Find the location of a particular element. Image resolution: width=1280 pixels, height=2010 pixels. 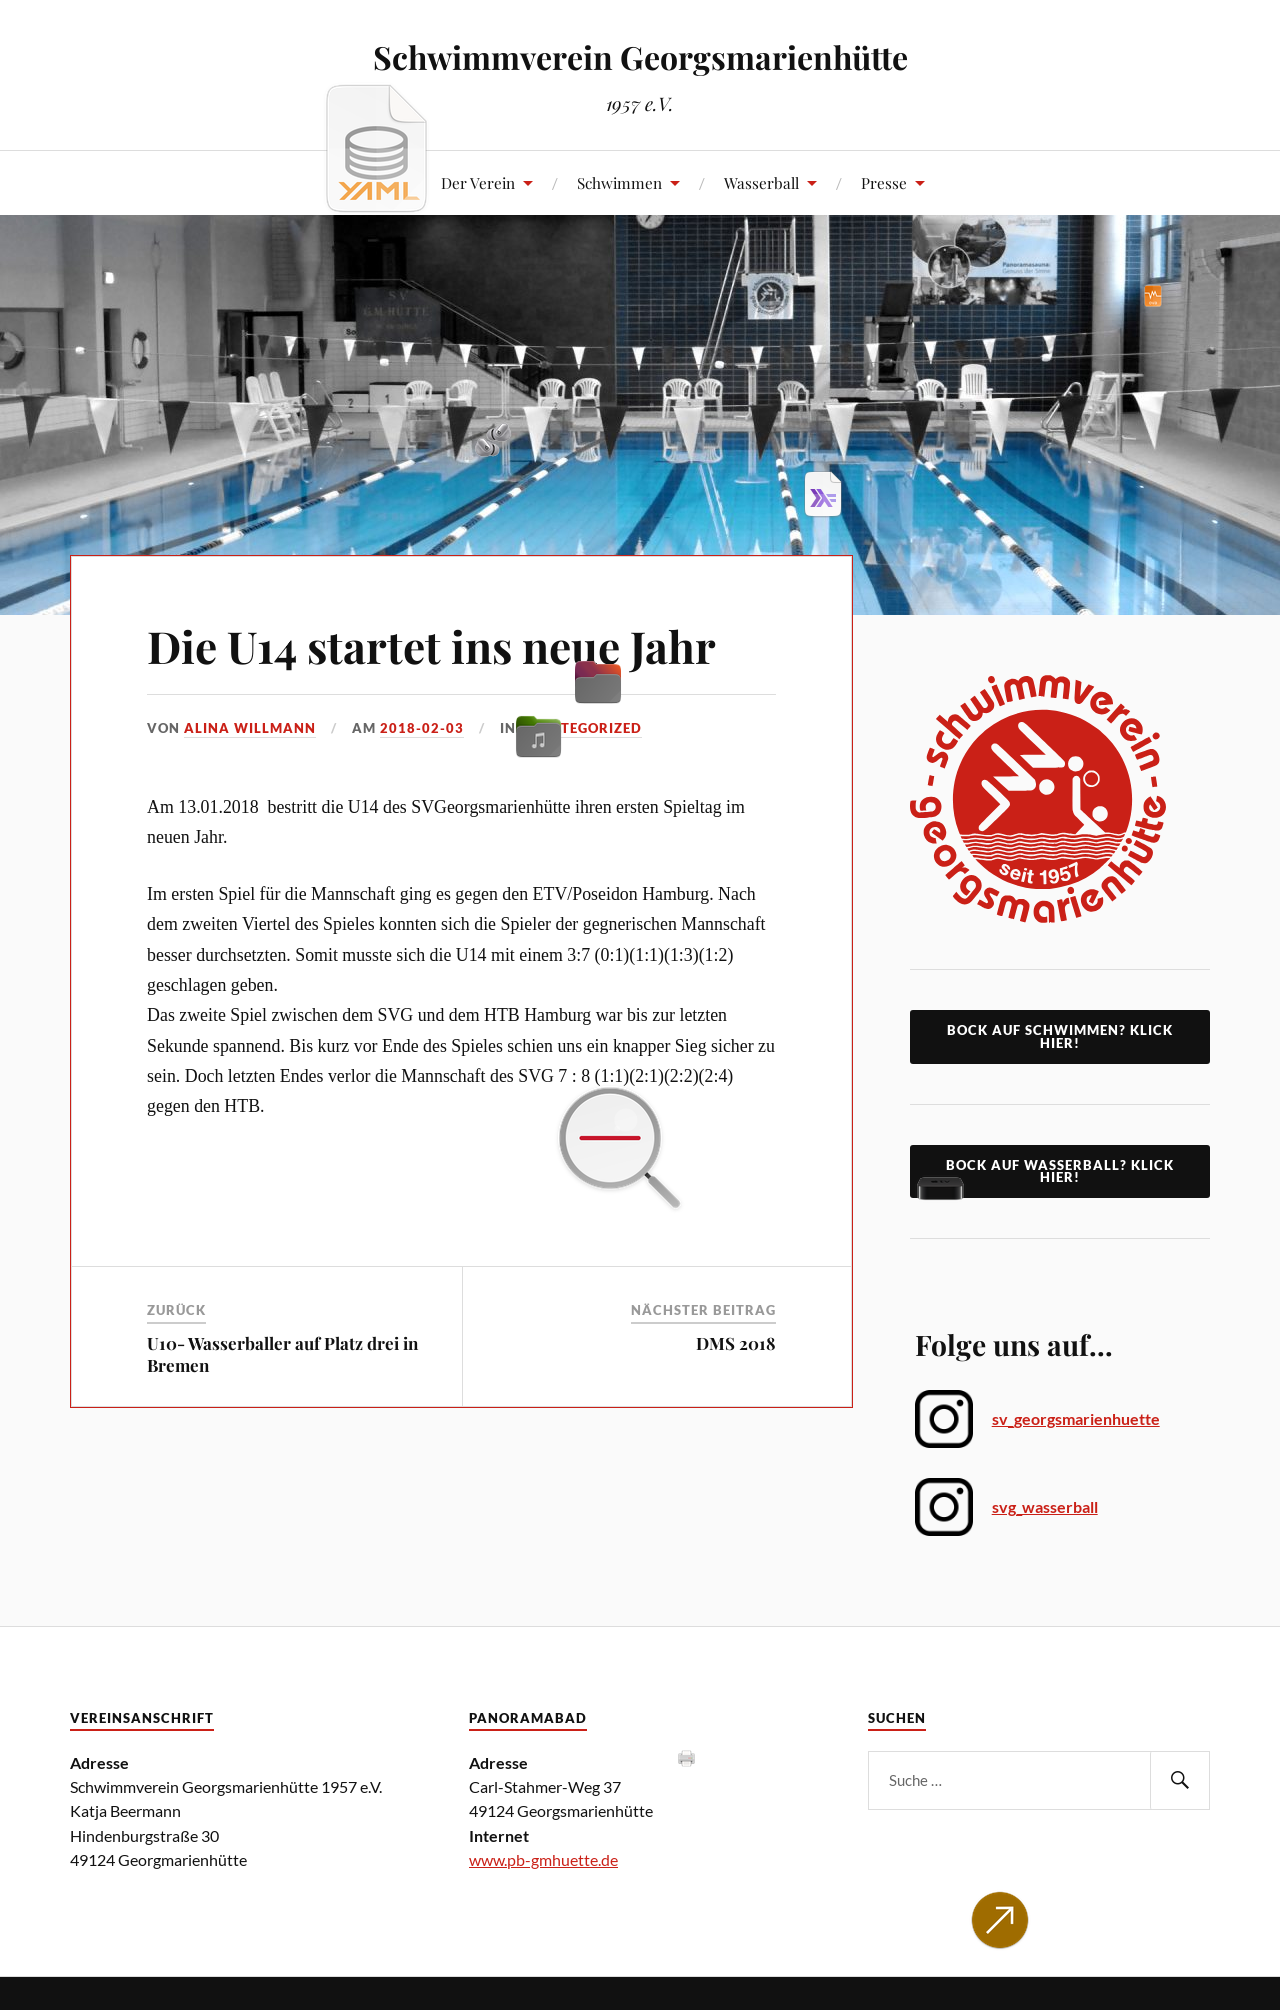

print the current document is located at coordinates (686, 1758).